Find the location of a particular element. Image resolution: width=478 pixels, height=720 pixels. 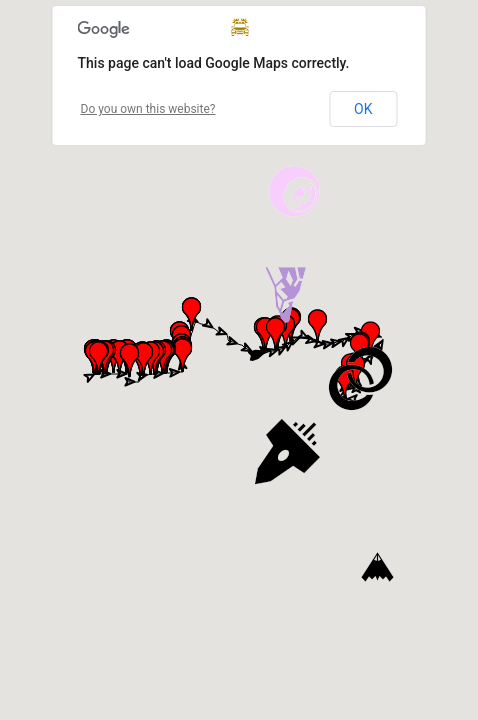

indicates cave or underground environment in game is located at coordinates (286, 295).